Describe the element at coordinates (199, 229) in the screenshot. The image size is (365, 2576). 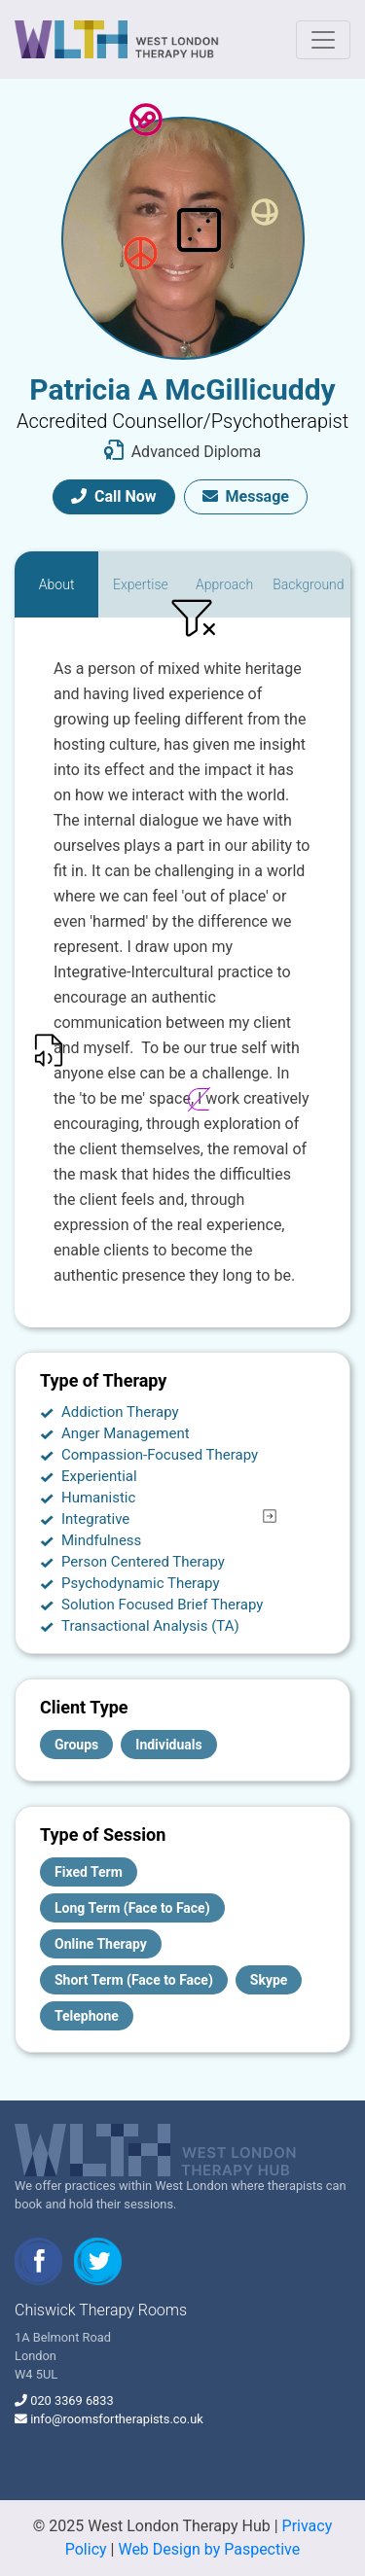
I see `randomize or shuffle content` at that location.